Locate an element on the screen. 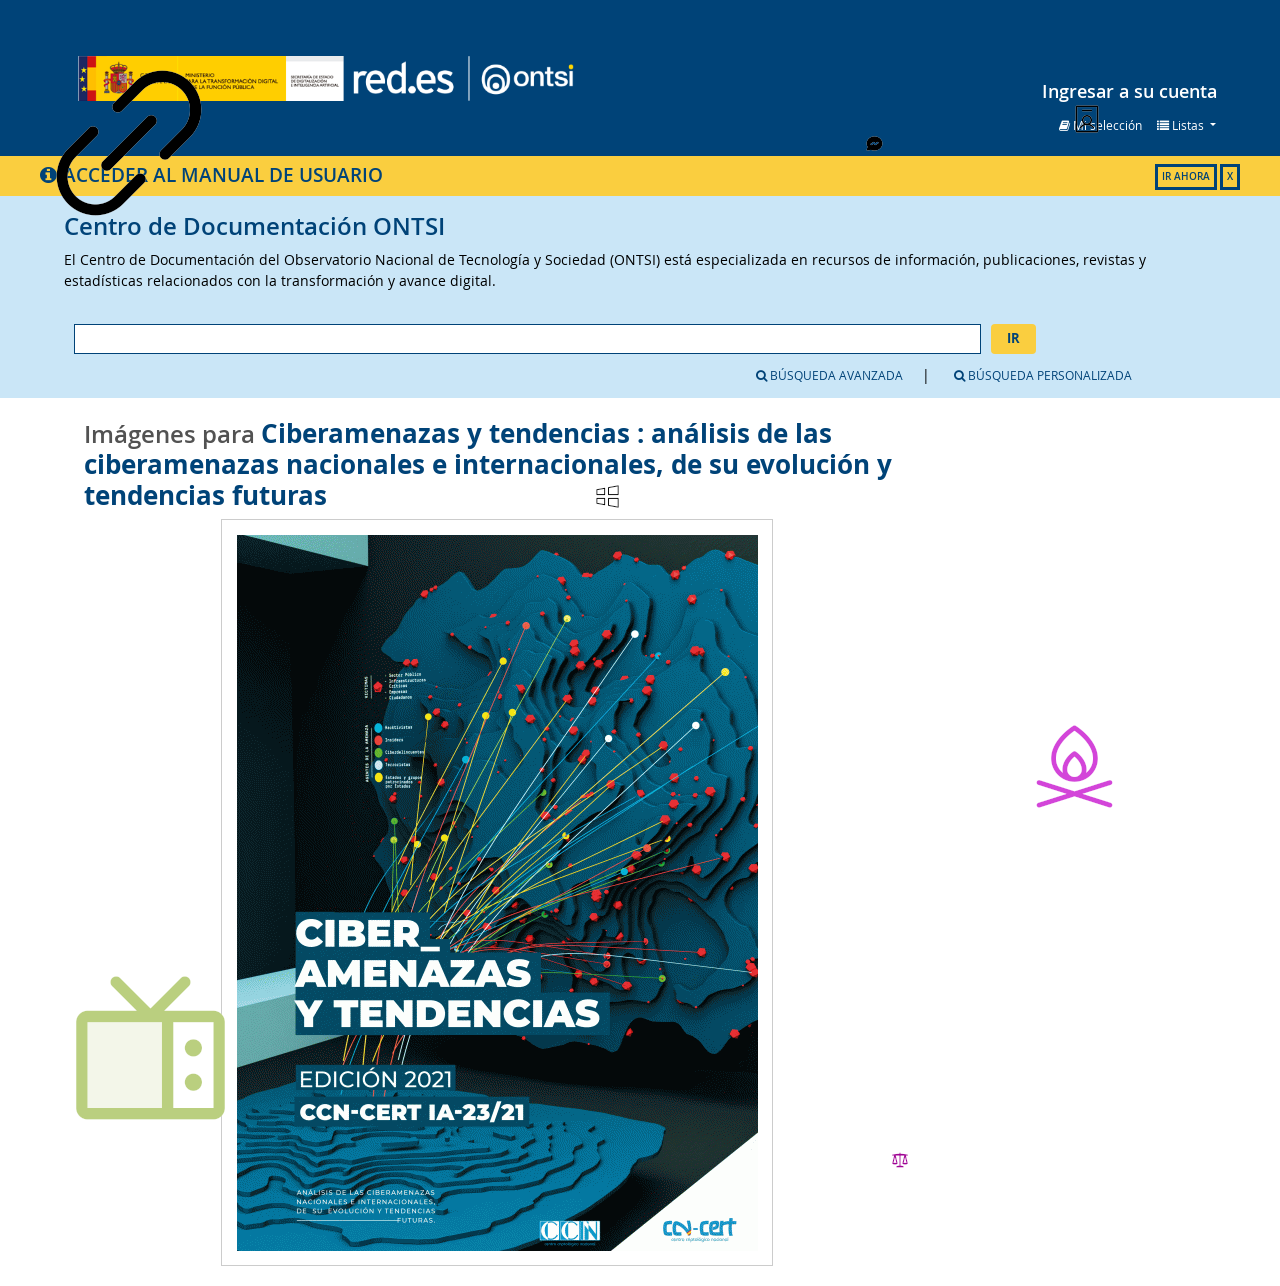 This screenshot has width=1280, height=1286. open Facebook Messenger is located at coordinates (874, 143).